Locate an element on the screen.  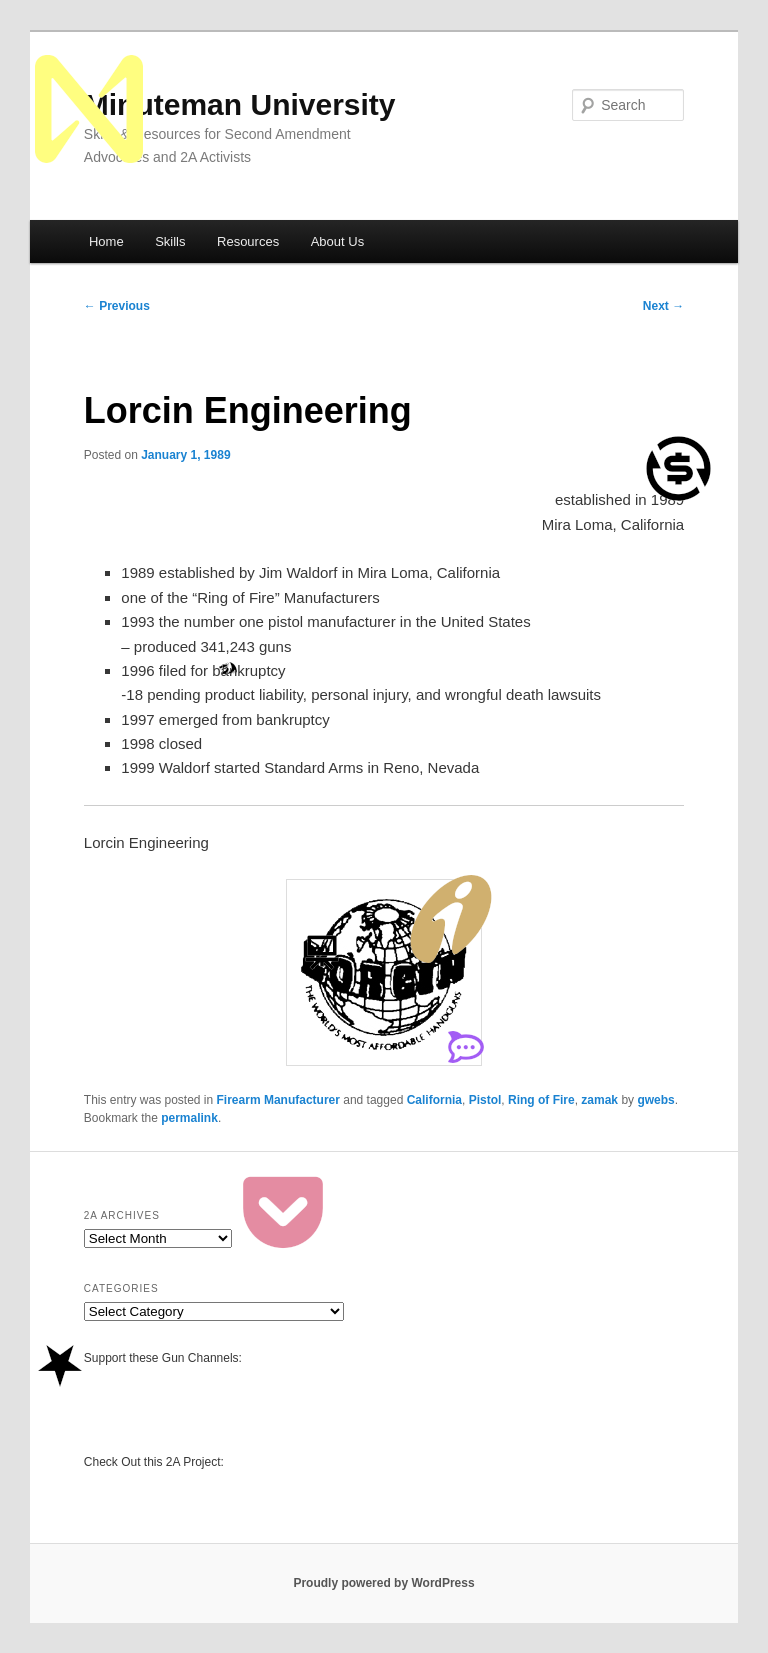
currency exchange or conversion is located at coordinates (678, 468).